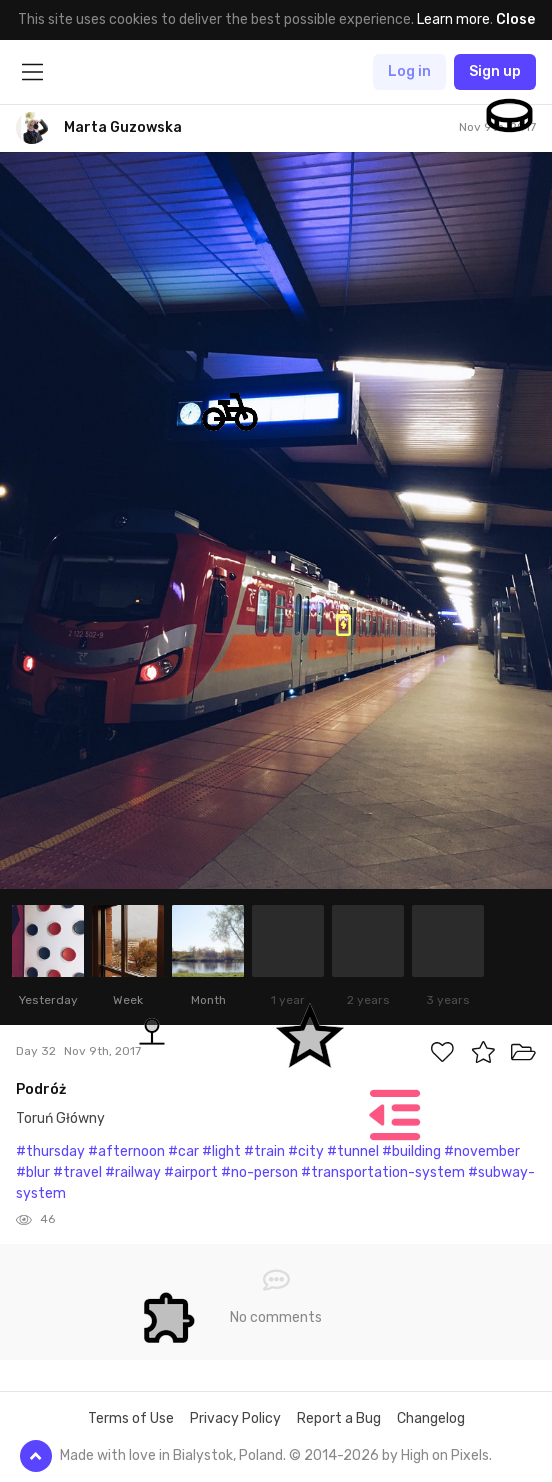  What do you see at coordinates (343, 623) in the screenshot?
I see `indicates device is currently charging` at bounding box center [343, 623].